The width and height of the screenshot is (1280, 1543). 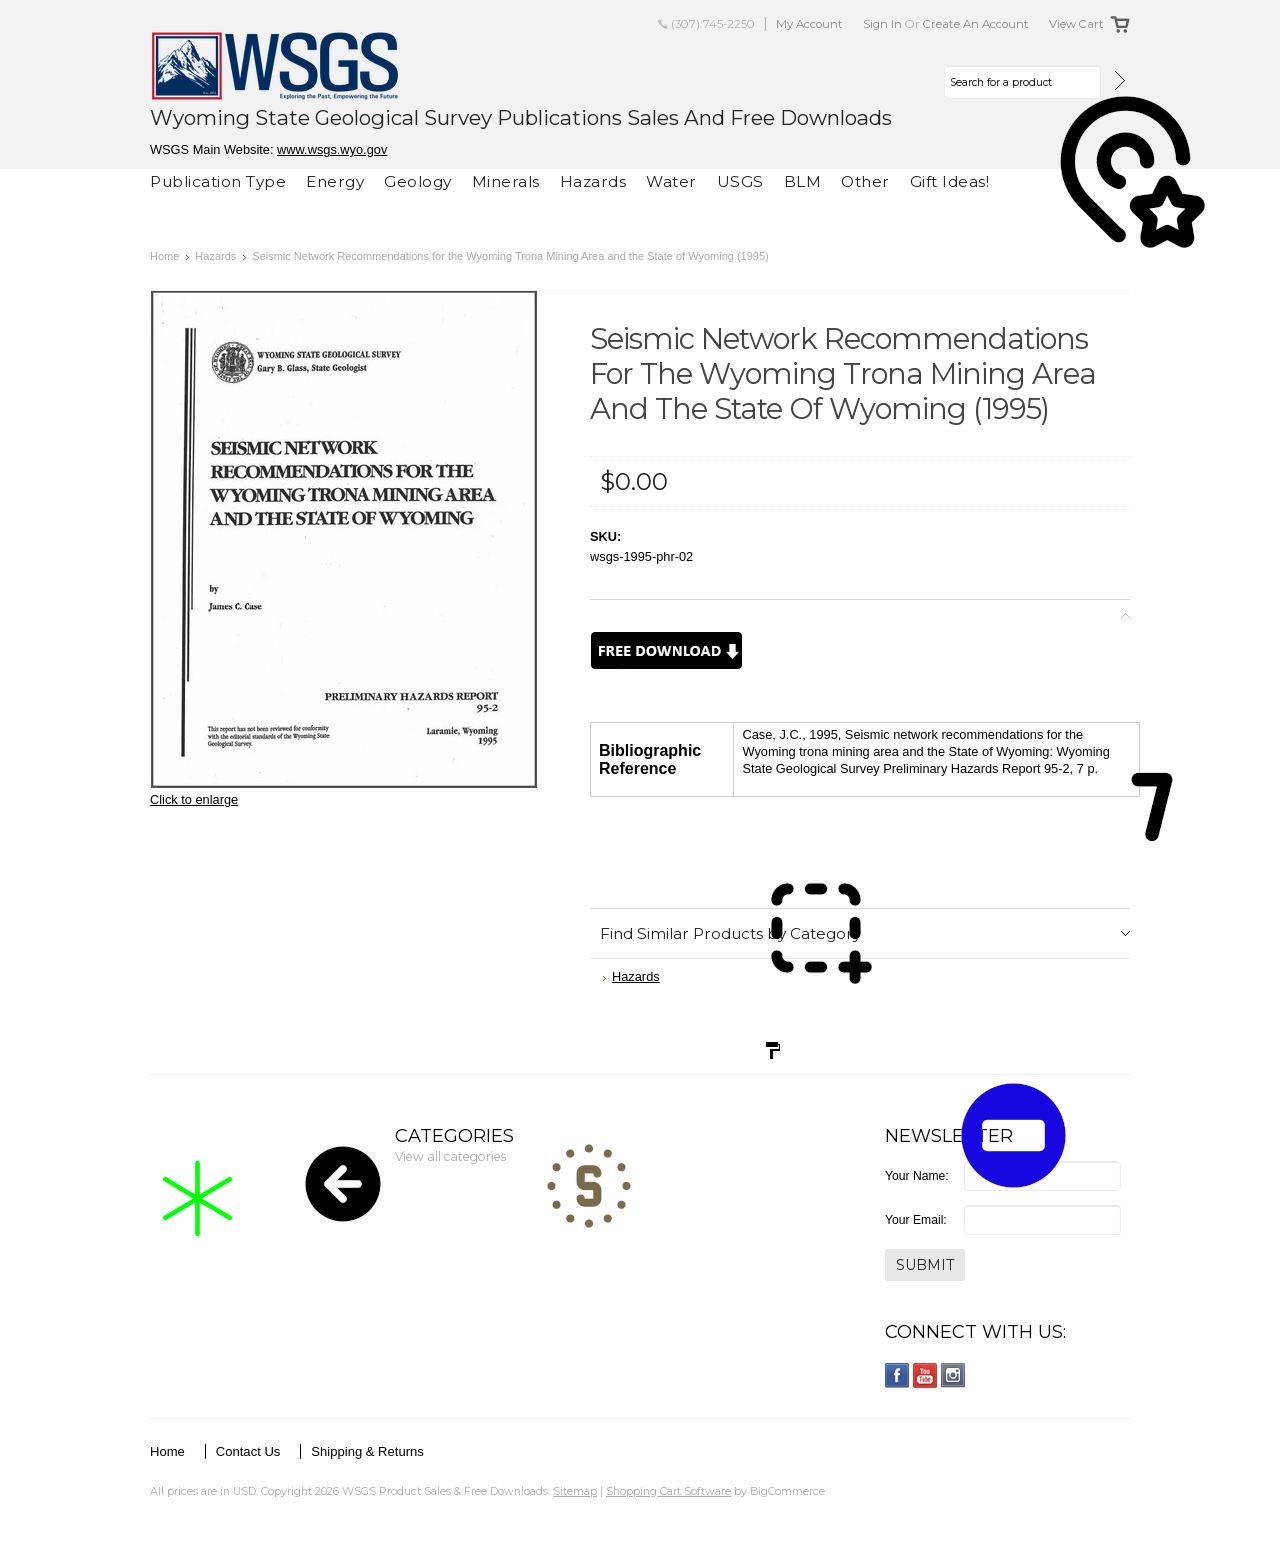 I want to click on indicates an error or blocked state, so click(x=1013, y=1135).